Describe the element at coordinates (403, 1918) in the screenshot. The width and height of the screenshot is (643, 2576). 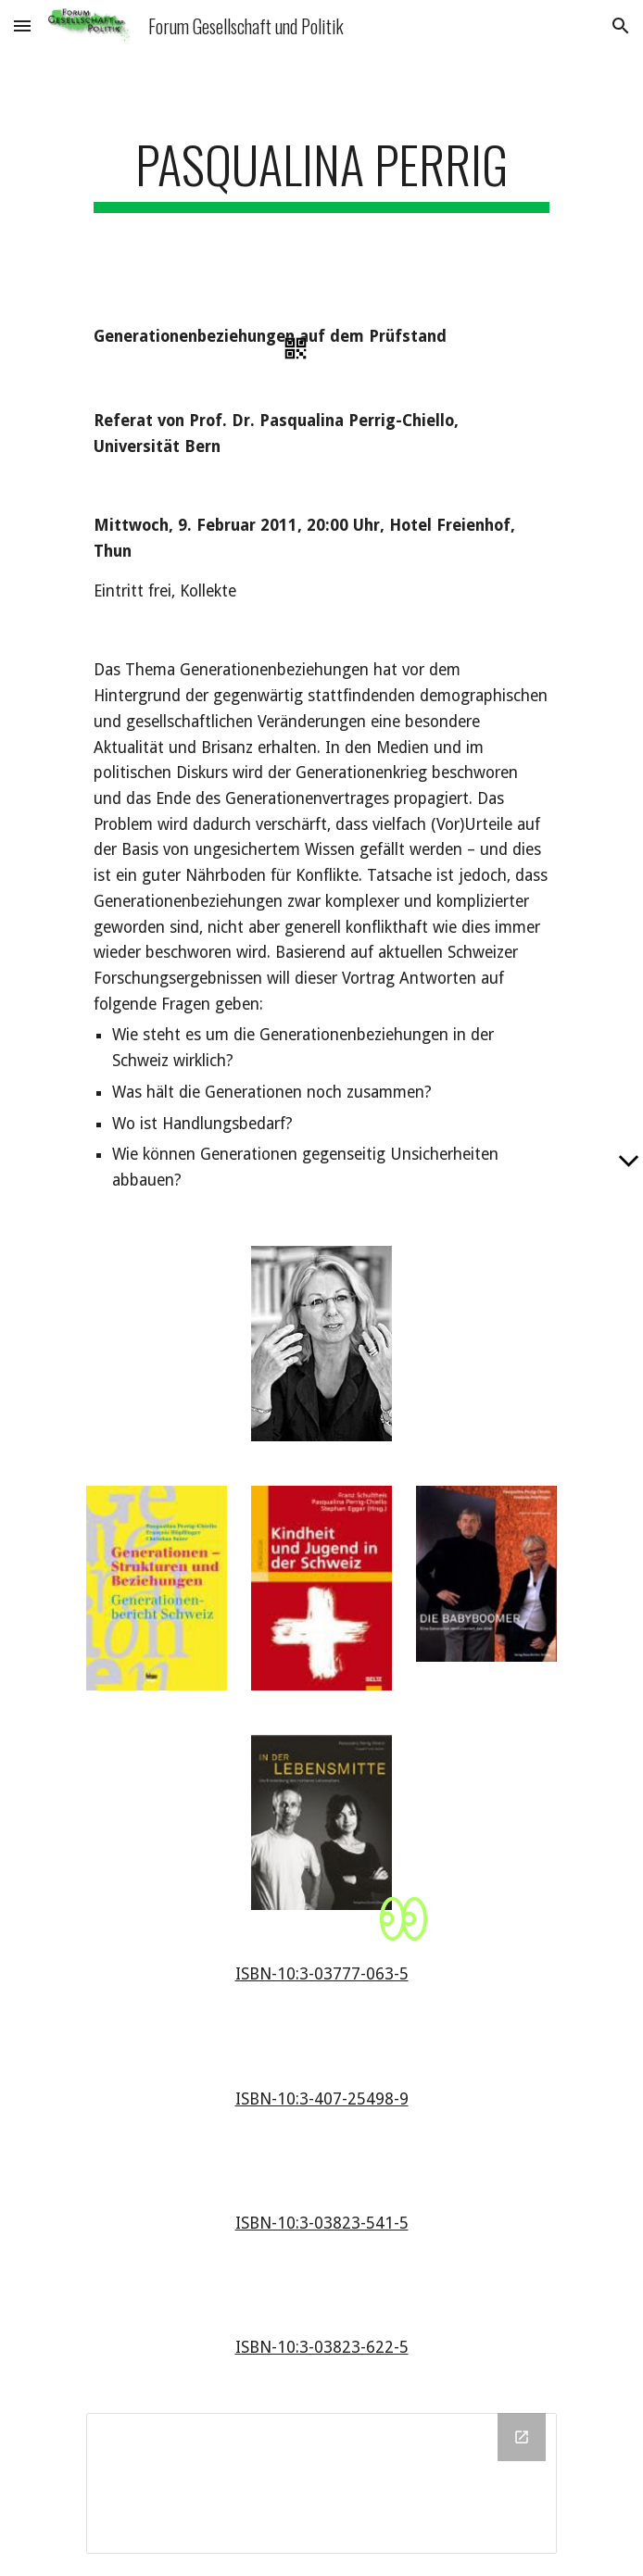
I see `indicates someone is viewing or watching` at that location.